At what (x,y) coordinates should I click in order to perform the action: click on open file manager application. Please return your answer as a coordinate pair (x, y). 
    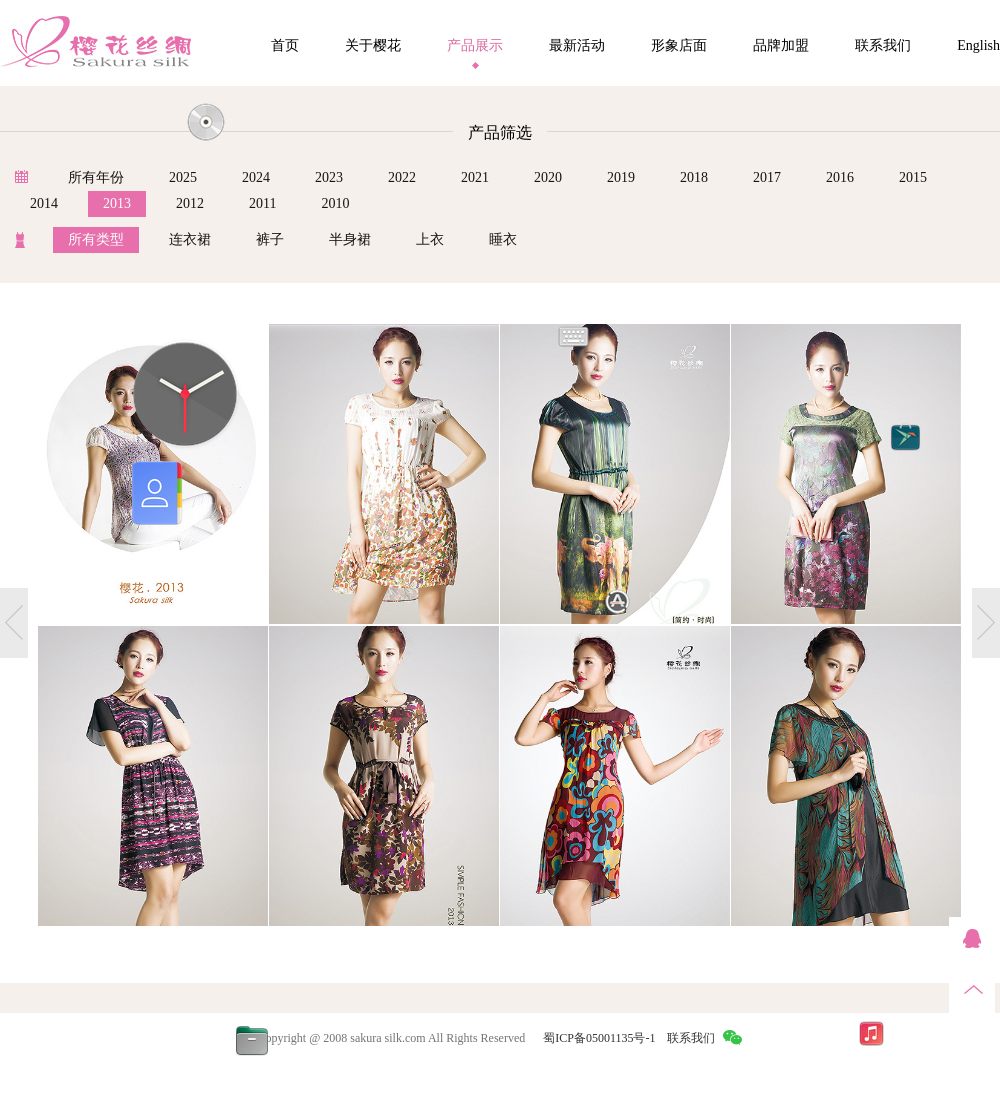
    Looking at the image, I should click on (252, 1040).